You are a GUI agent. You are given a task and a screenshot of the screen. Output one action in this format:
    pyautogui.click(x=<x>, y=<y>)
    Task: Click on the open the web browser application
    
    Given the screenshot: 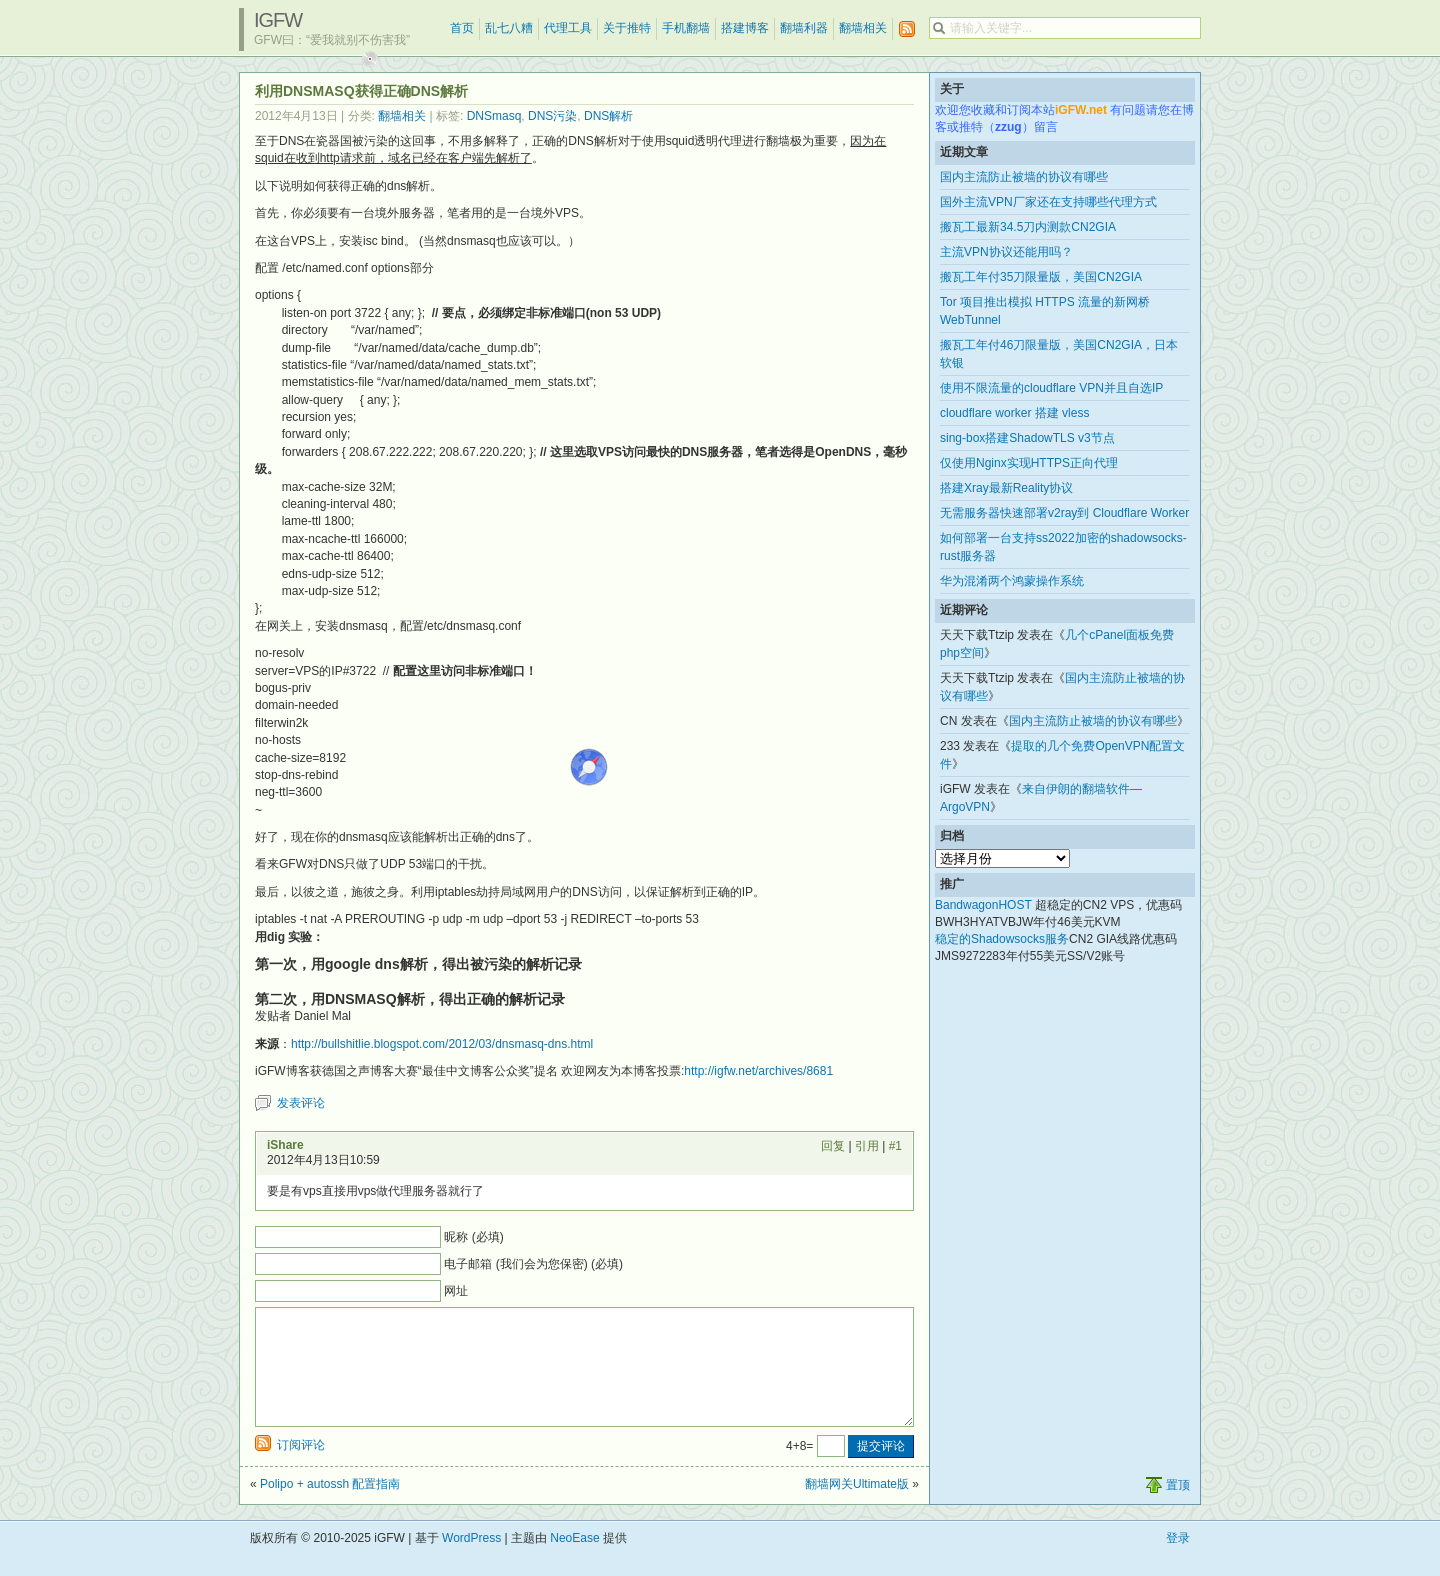 What is the action you would take?
    pyautogui.click(x=589, y=767)
    